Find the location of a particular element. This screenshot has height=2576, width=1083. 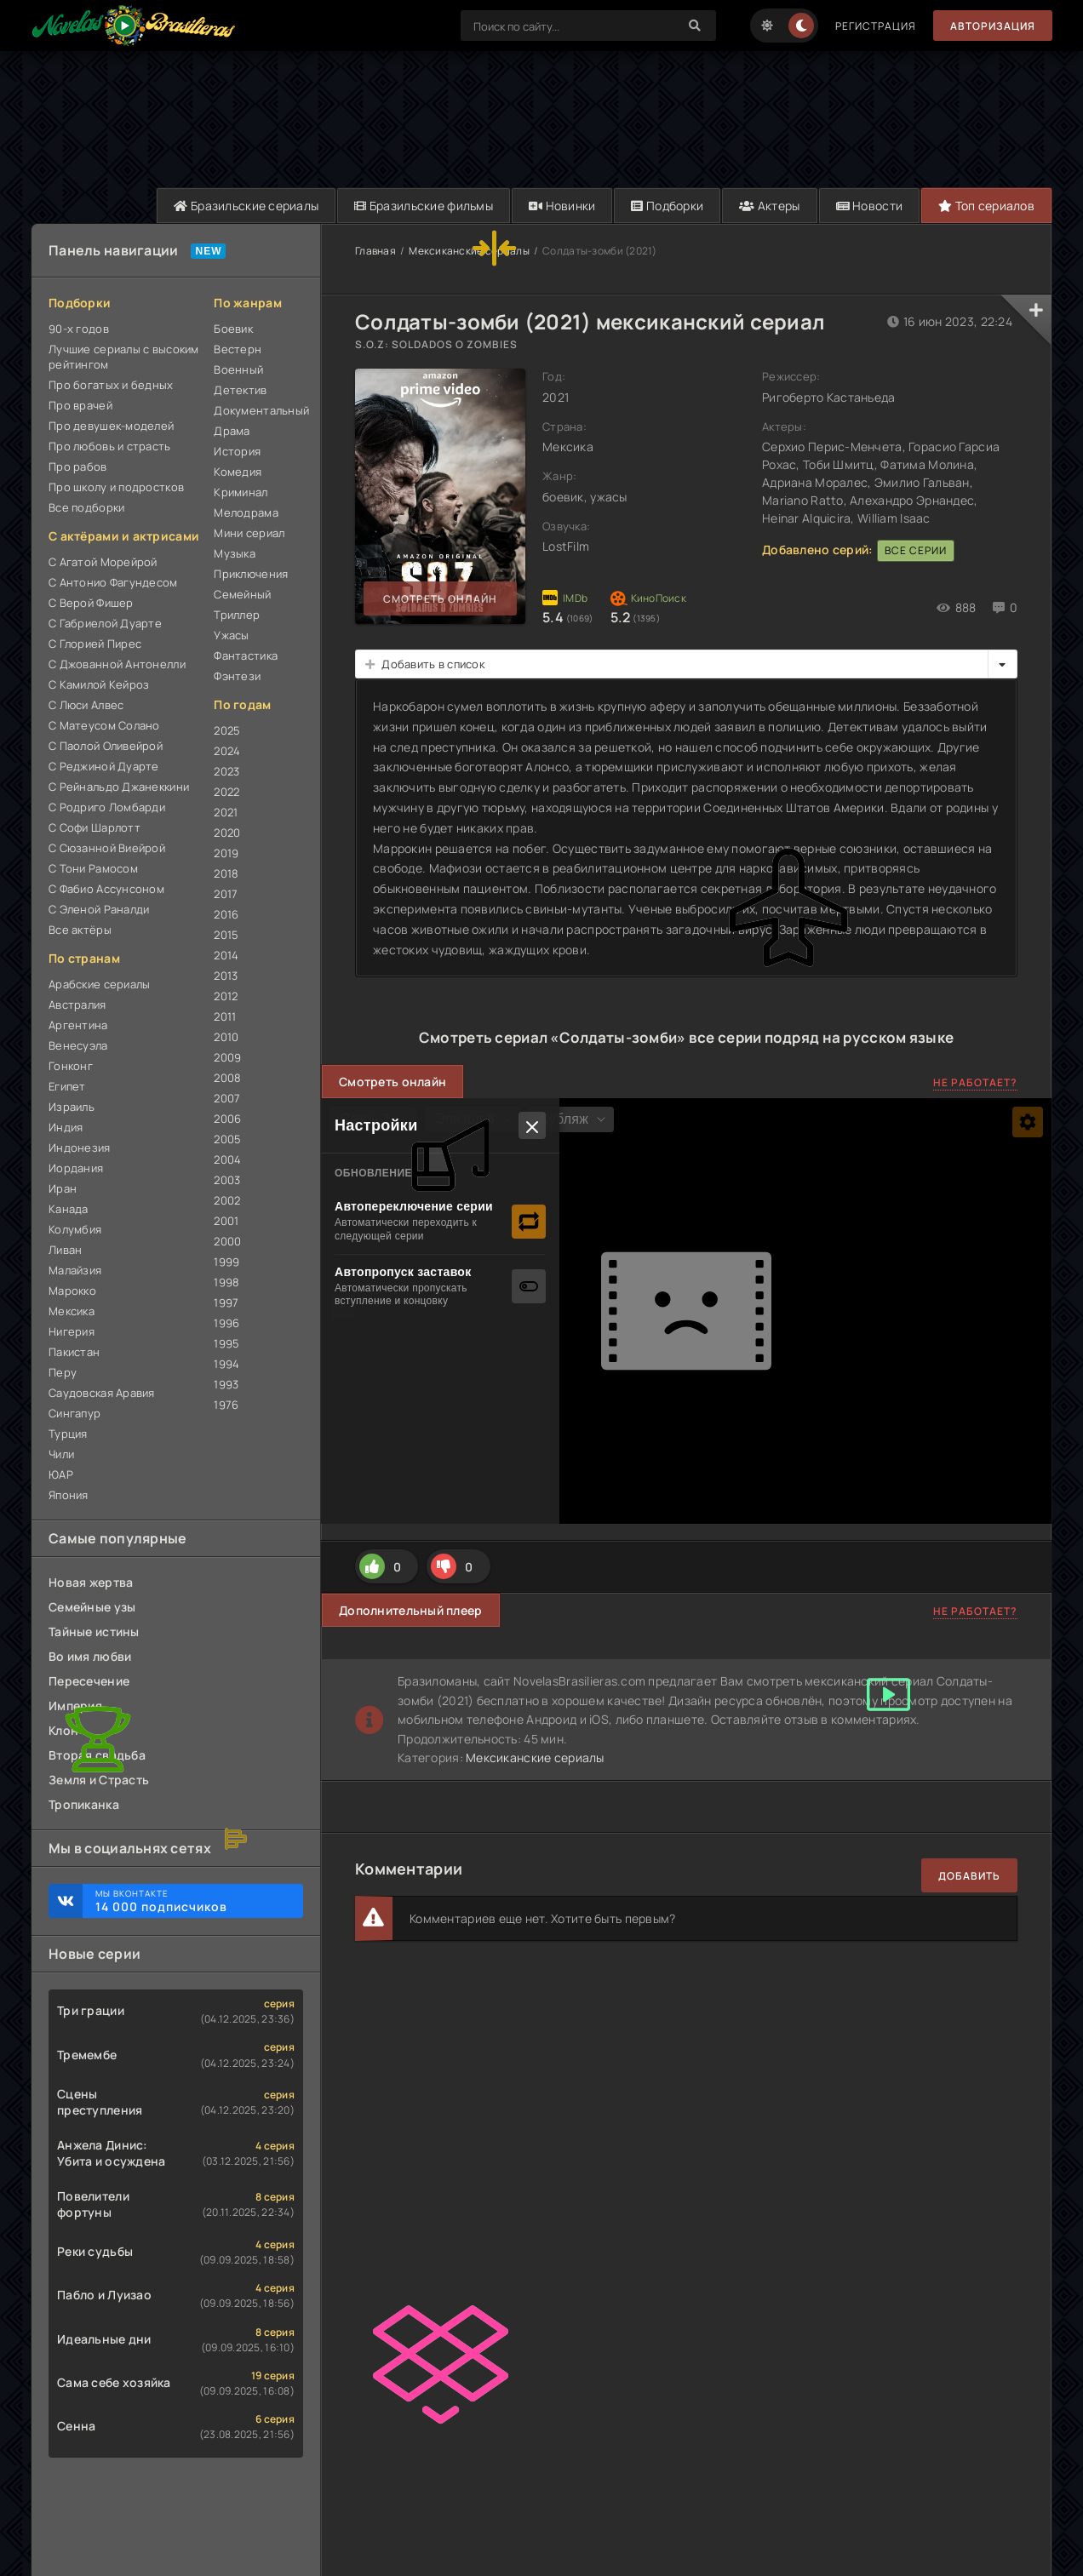

construction or building in progress is located at coordinates (452, 1159).